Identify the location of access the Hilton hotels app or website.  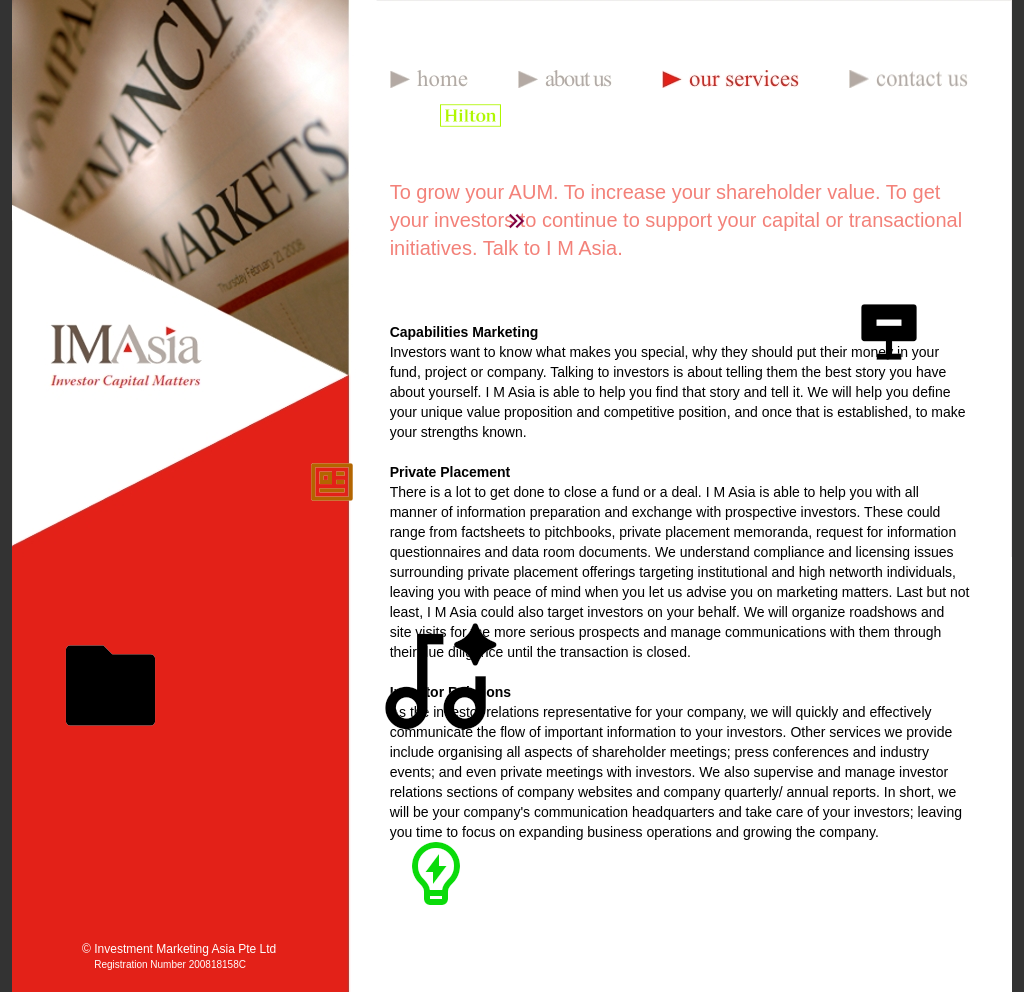
(470, 115).